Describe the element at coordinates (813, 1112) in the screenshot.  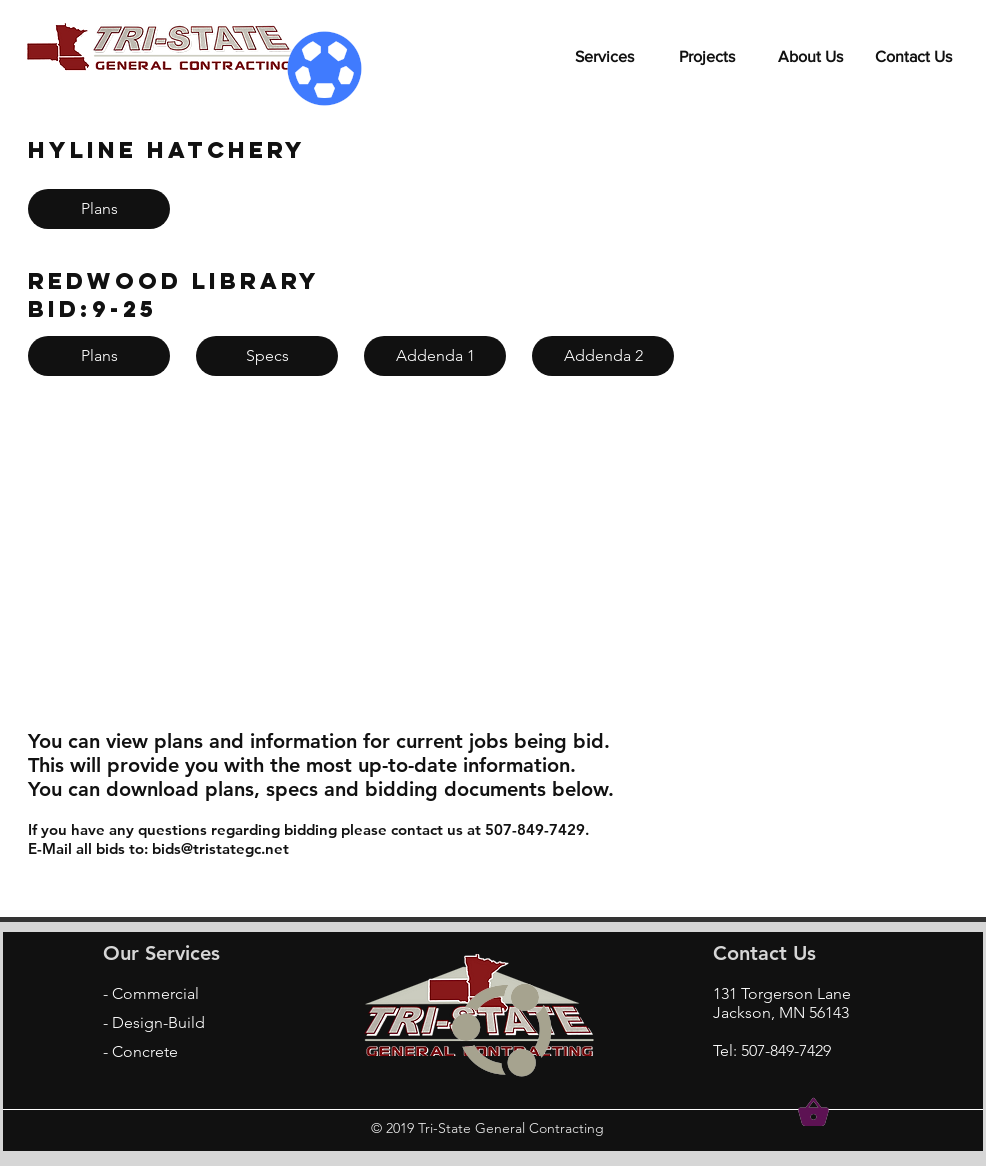
I see `view your shopping basket` at that location.